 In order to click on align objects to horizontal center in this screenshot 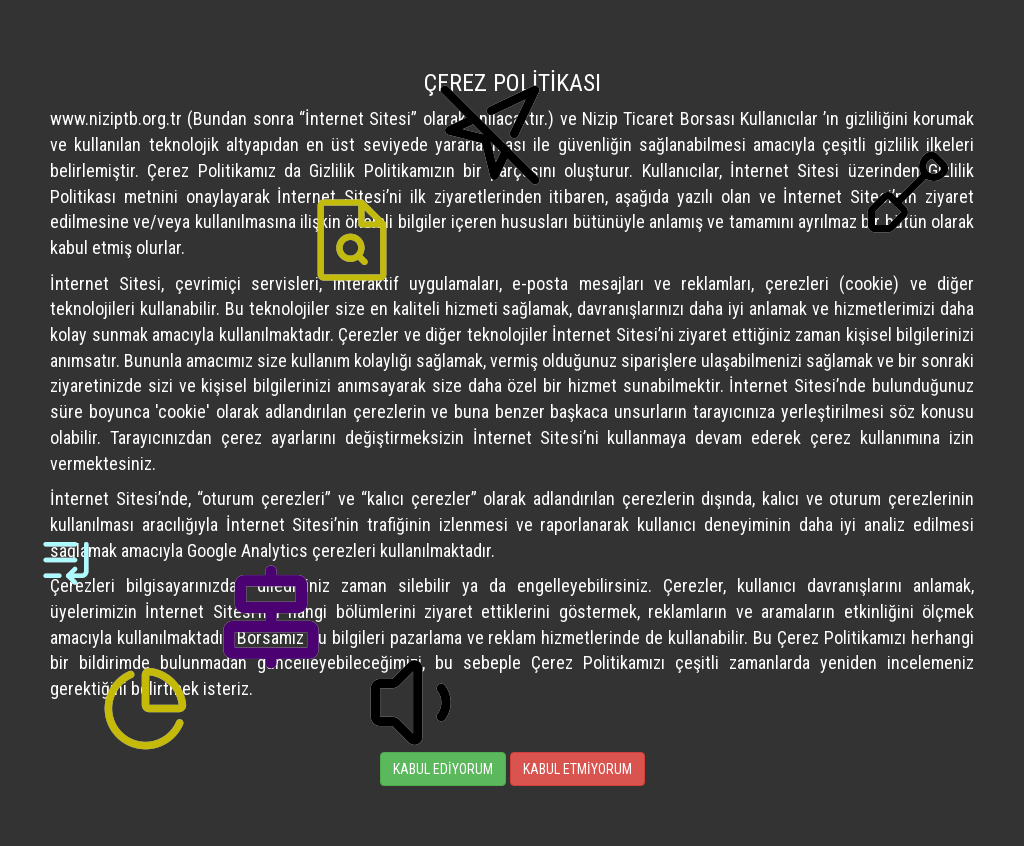, I will do `click(271, 617)`.